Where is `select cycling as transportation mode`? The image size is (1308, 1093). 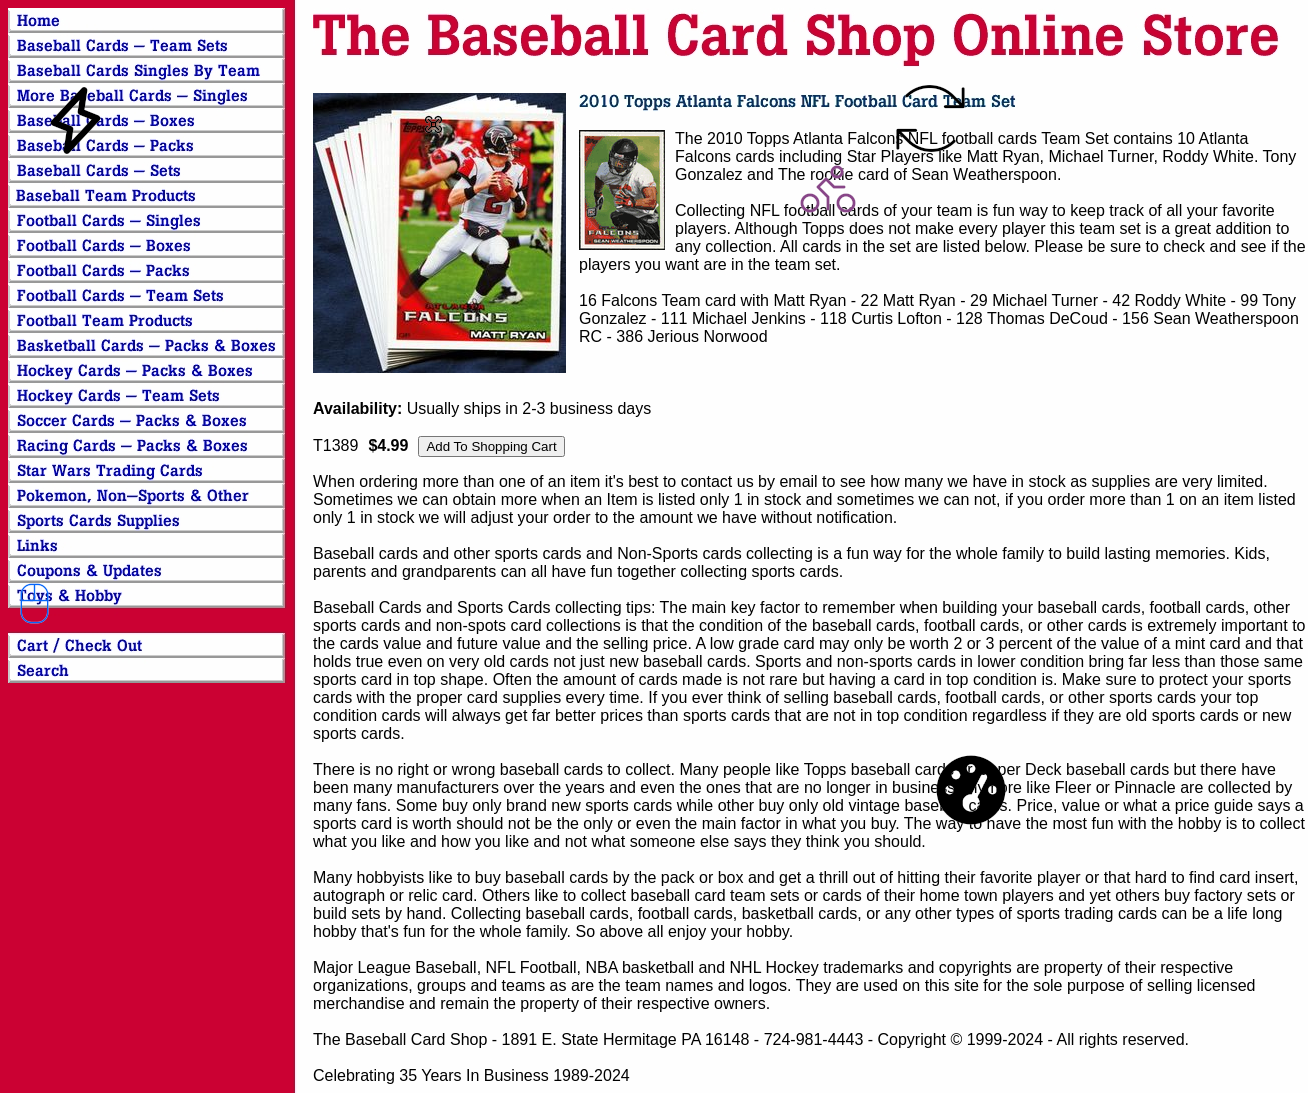
select cycling as transportation mode is located at coordinates (828, 191).